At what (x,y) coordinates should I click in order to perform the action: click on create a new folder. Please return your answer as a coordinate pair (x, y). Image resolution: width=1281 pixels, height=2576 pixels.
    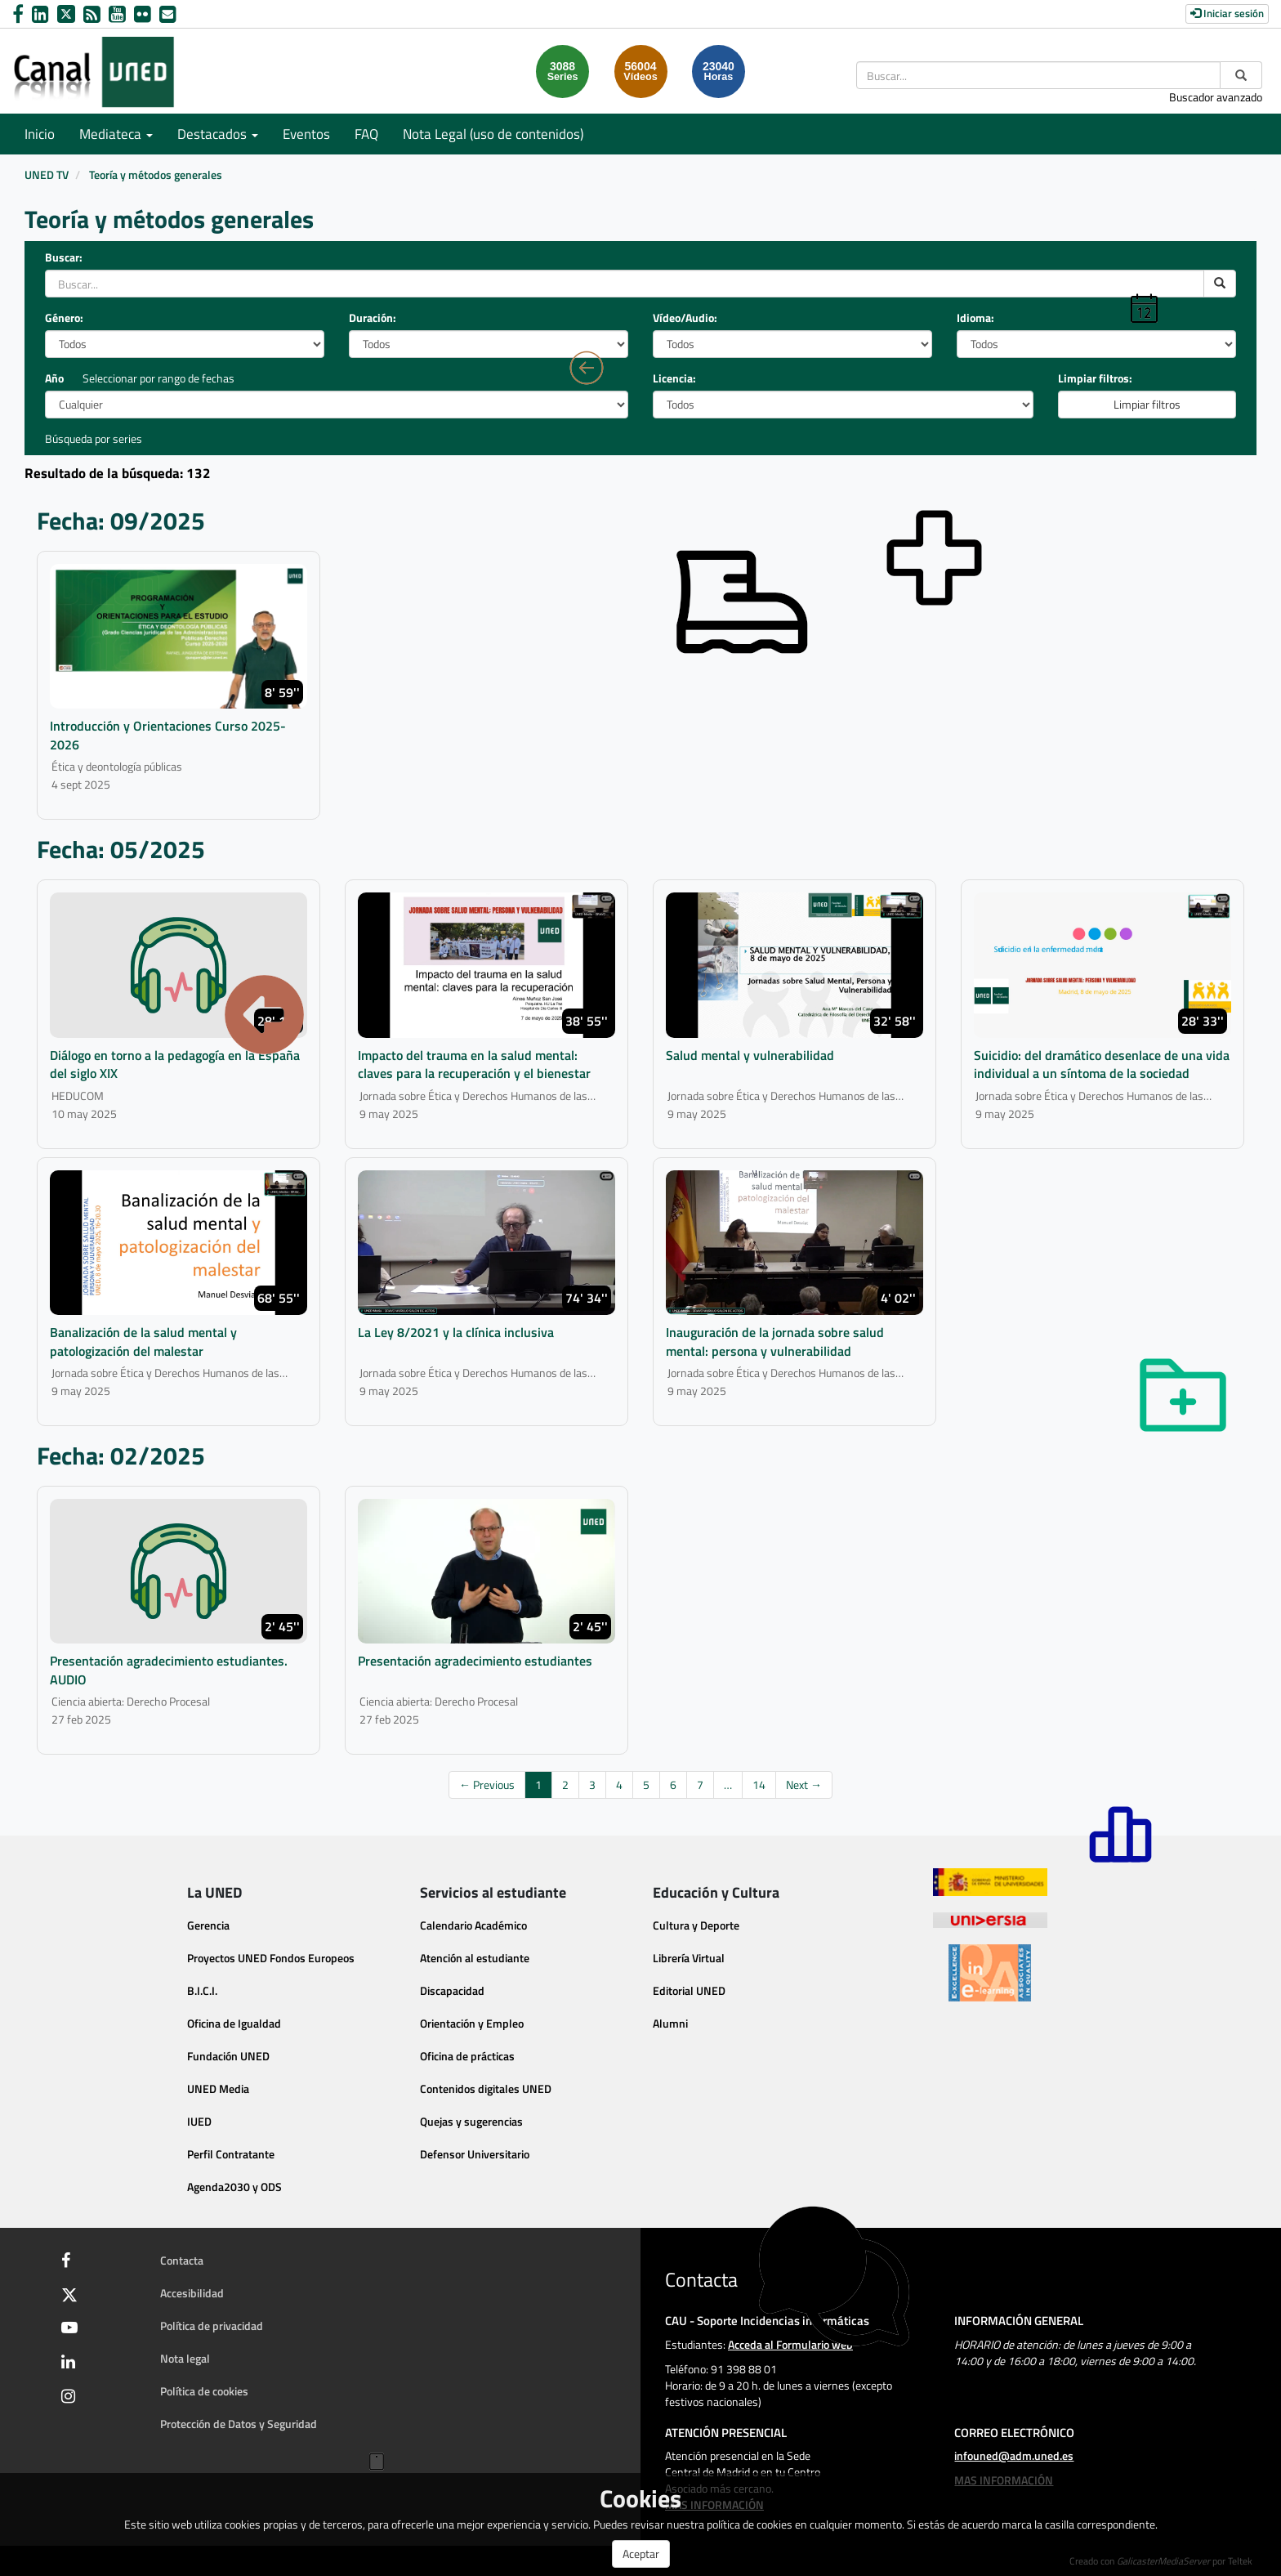
    Looking at the image, I should click on (1183, 1395).